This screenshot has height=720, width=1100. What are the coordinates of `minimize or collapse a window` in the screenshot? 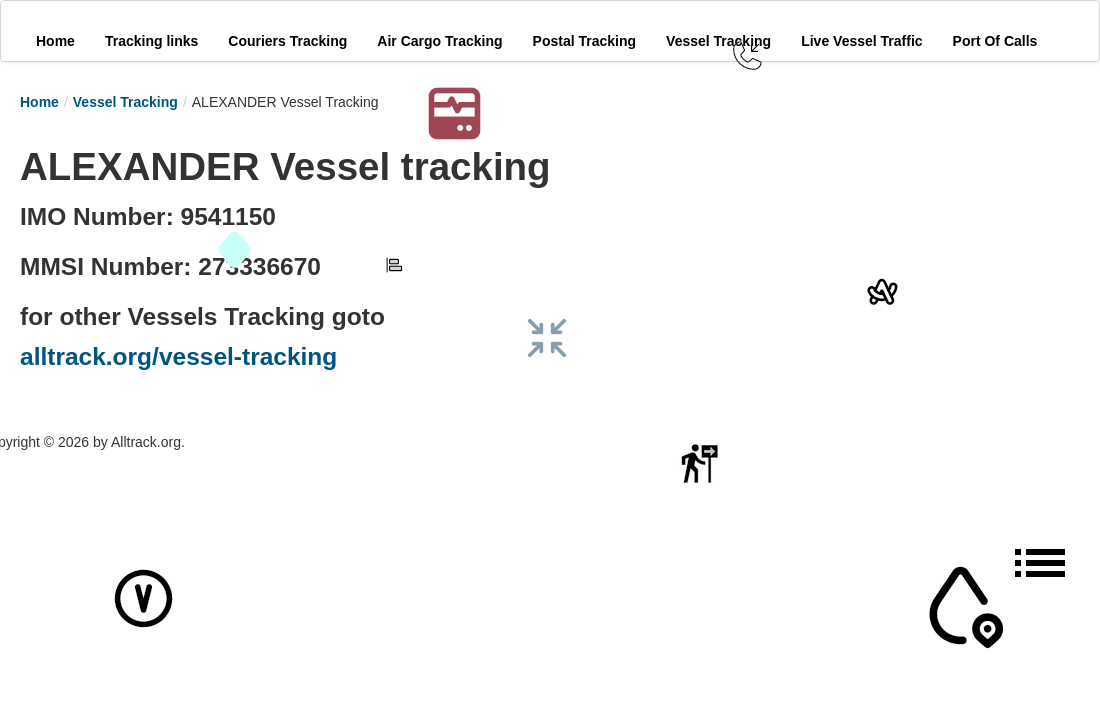 It's located at (547, 338).